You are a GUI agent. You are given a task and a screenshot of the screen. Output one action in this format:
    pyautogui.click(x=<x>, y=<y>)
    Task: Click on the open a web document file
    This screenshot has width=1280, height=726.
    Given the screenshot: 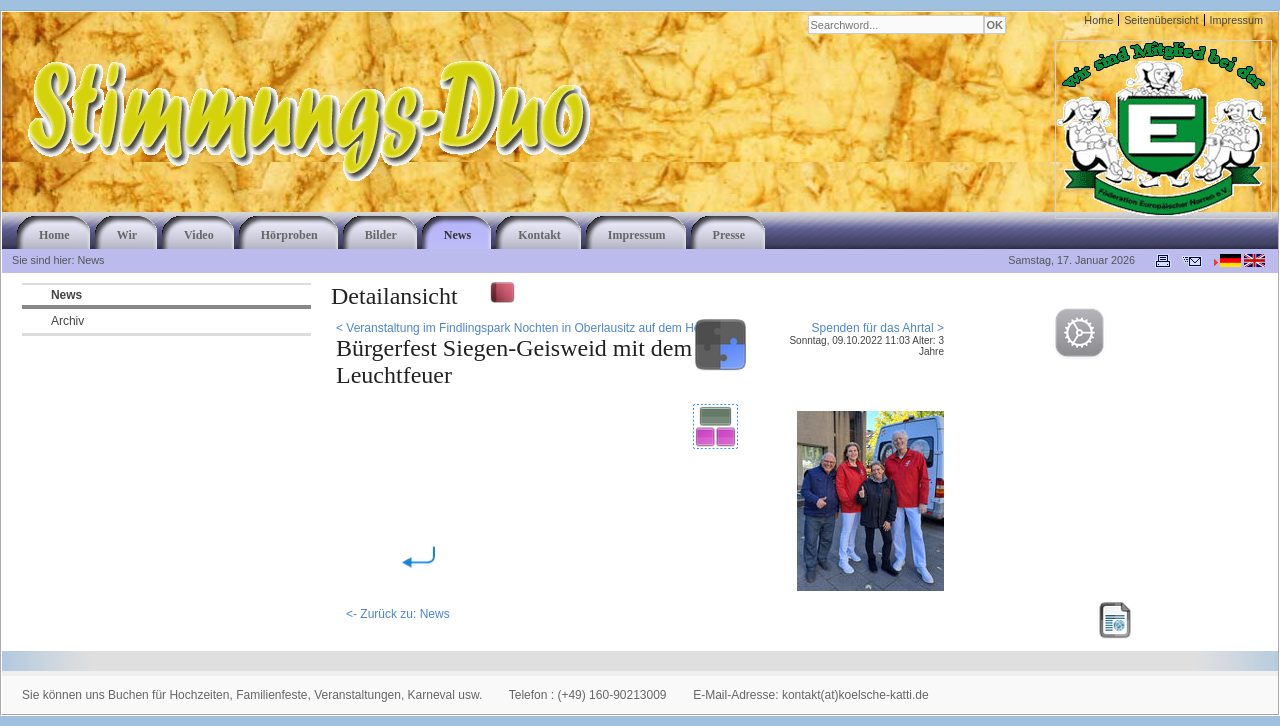 What is the action you would take?
    pyautogui.click(x=1115, y=620)
    